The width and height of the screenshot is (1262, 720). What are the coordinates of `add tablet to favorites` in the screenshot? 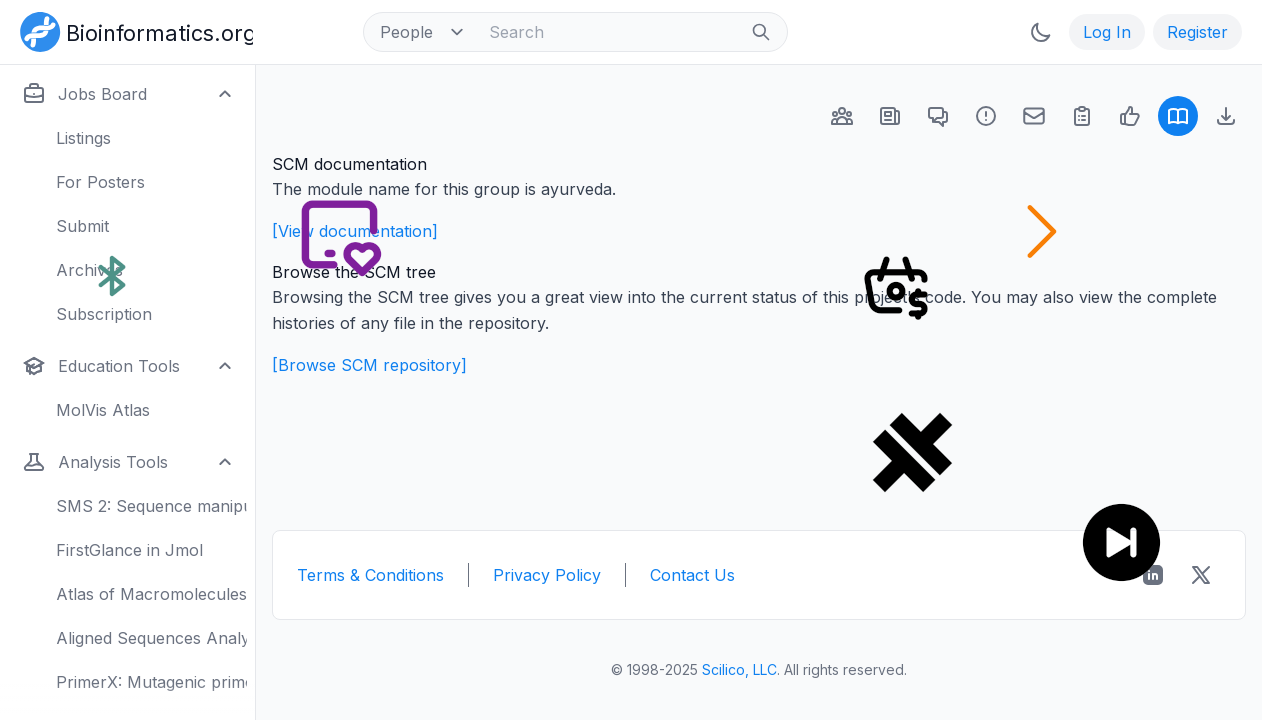 It's located at (339, 234).